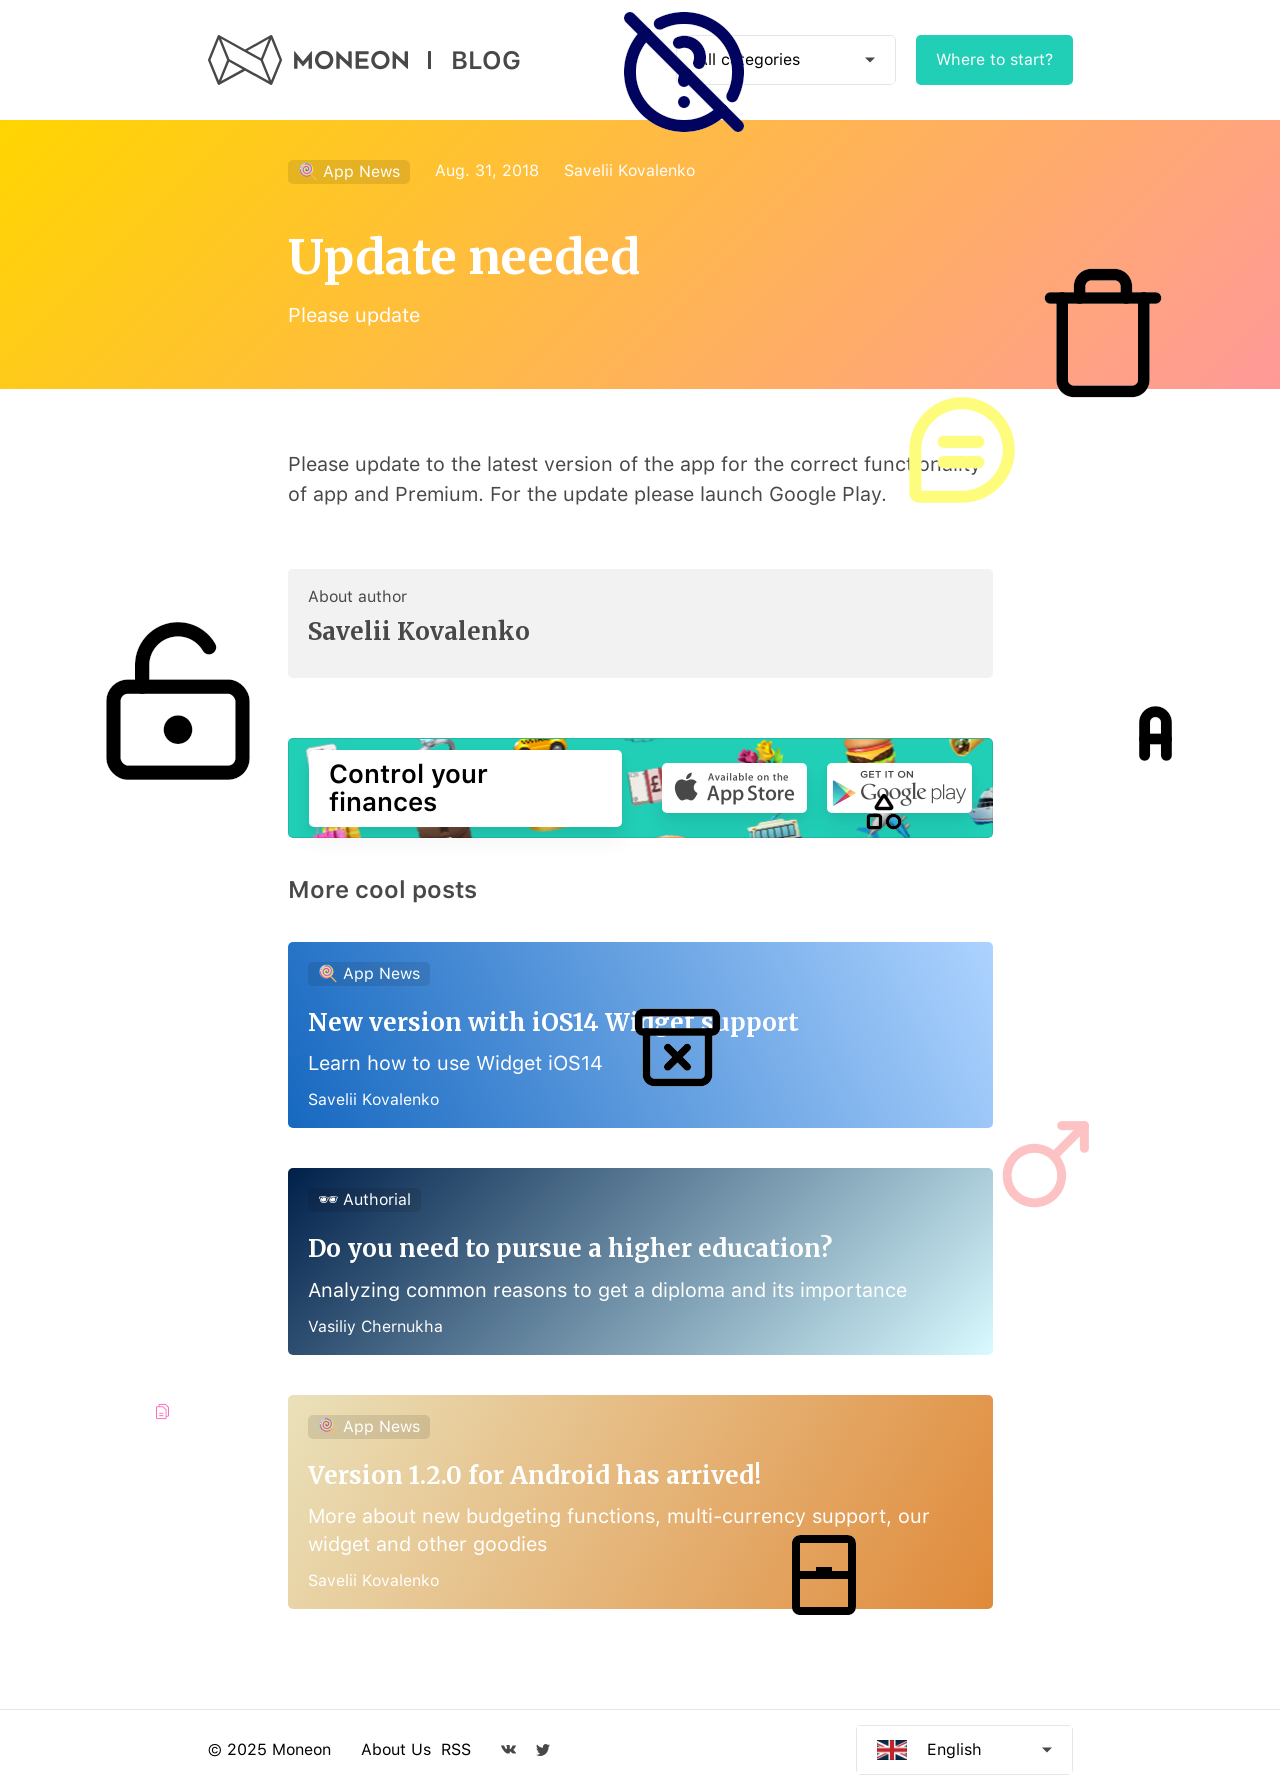 This screenshot has height=1790, width=1280. What do you see at coordinates (162, 1411) in the screenshot?
I see `view all files` at bounding box center [162, 1411].